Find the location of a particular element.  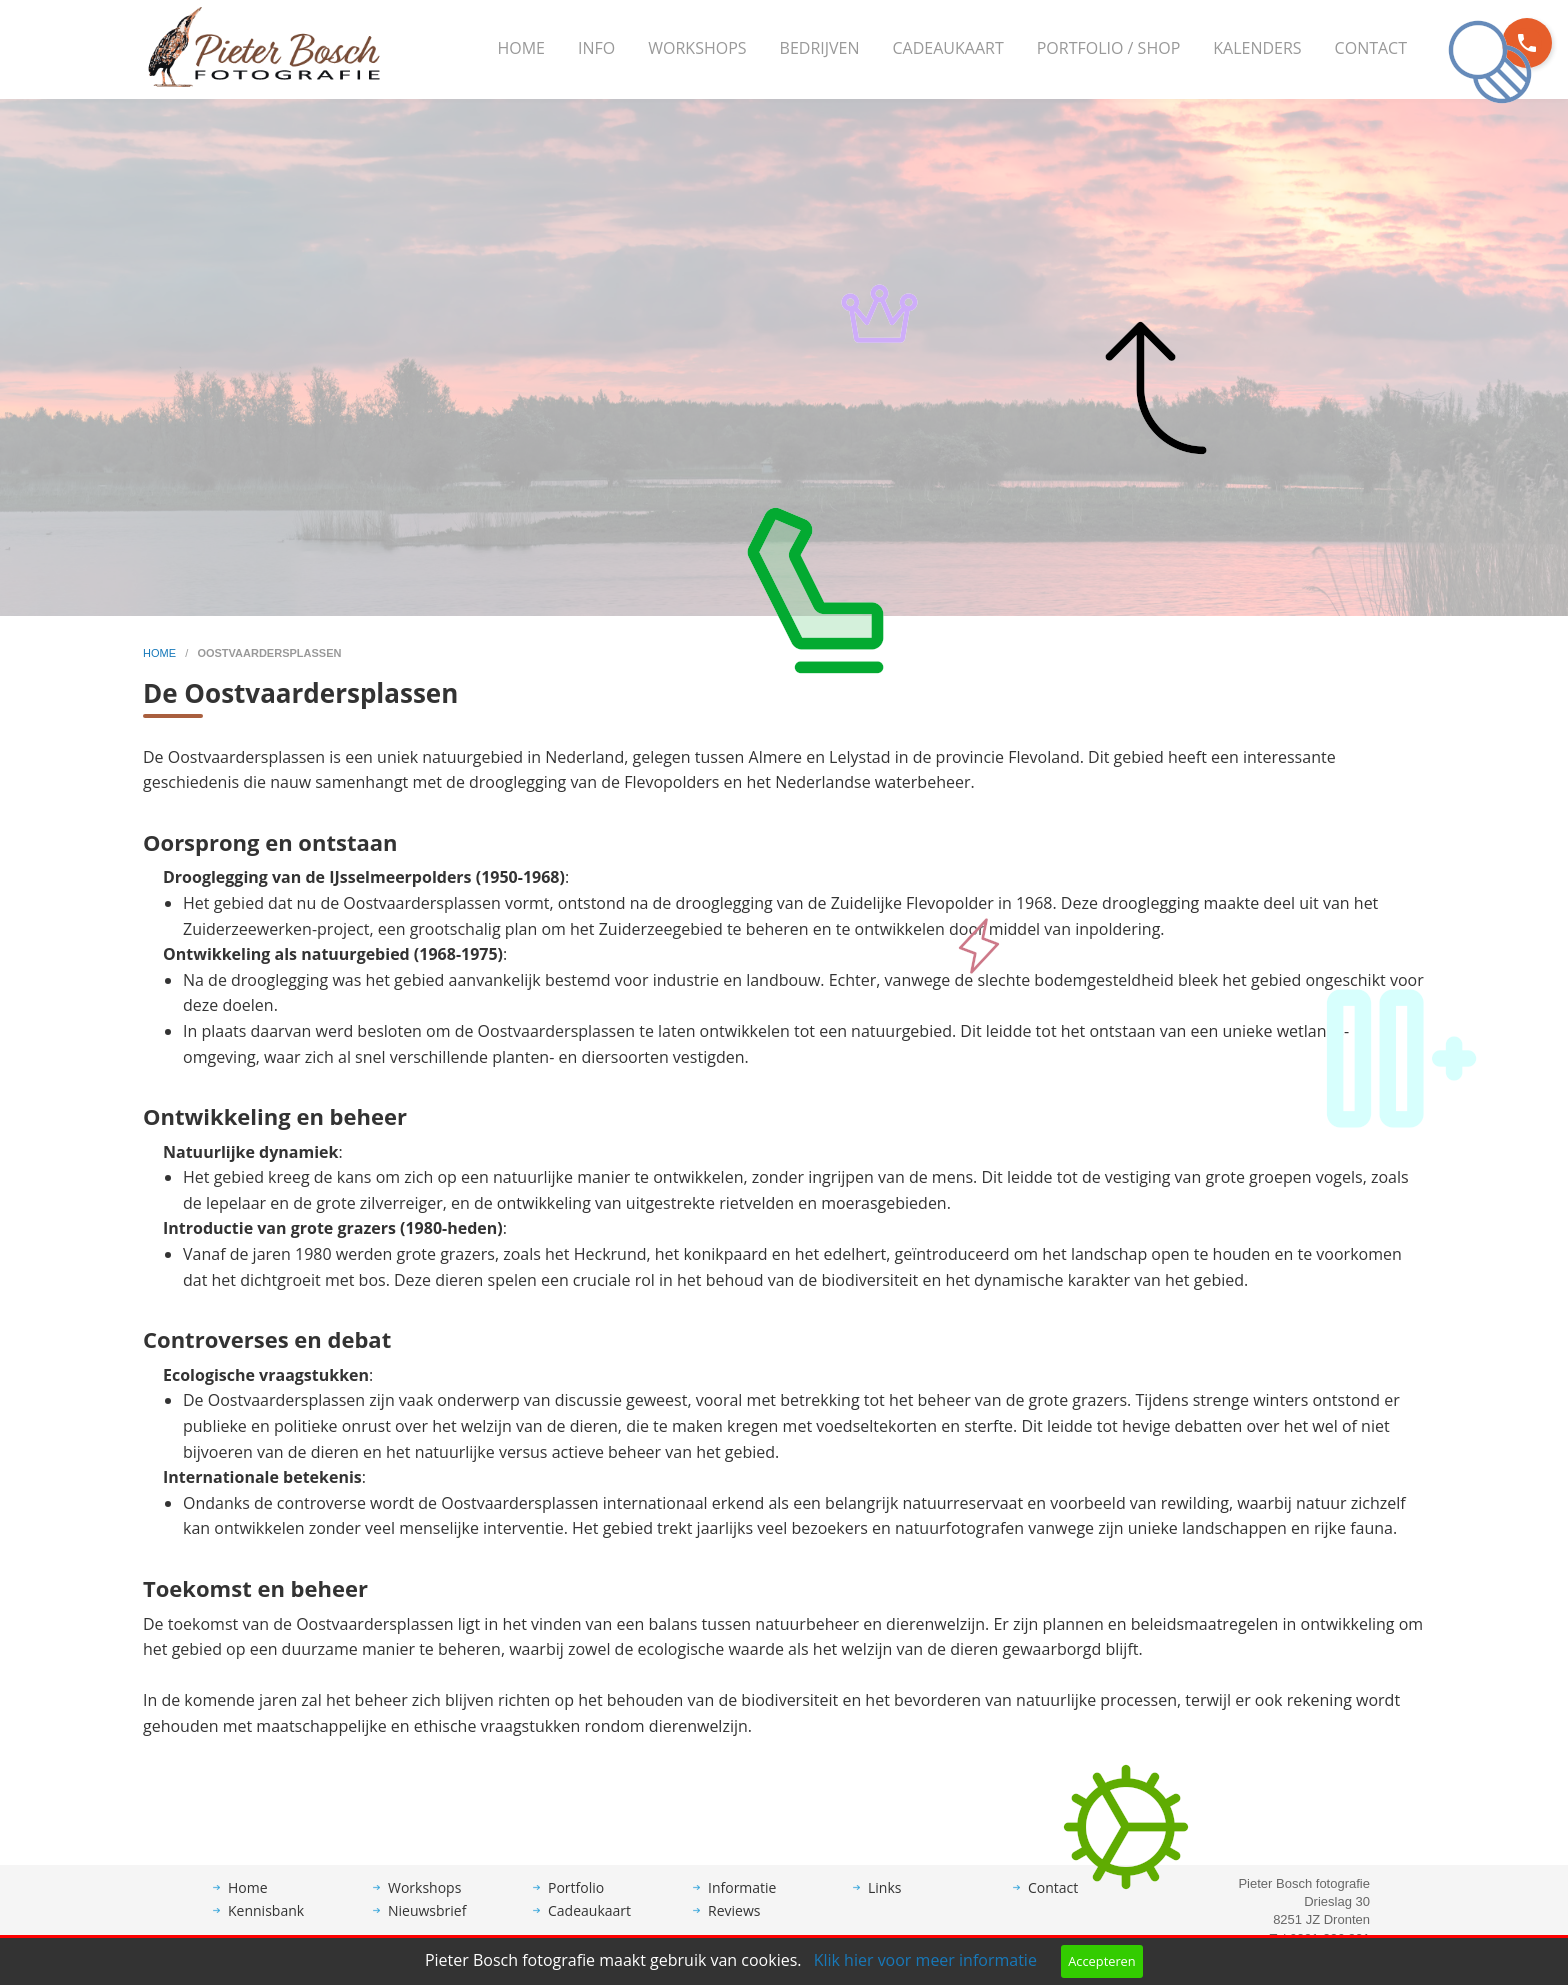

add a new column to the right is located at coordinates (1390, 1058).